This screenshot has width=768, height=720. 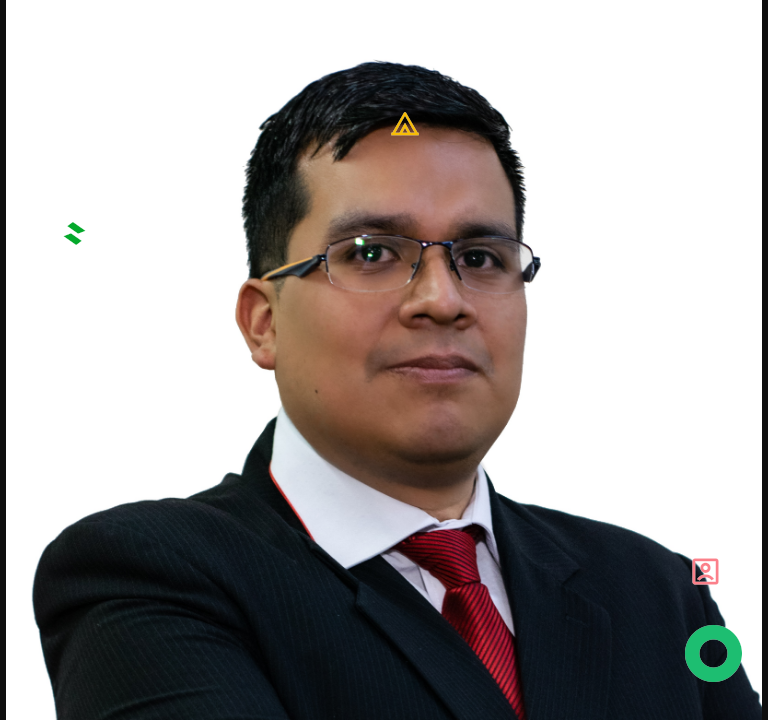 I want to click on view account profile, so click(x=705, y=571).